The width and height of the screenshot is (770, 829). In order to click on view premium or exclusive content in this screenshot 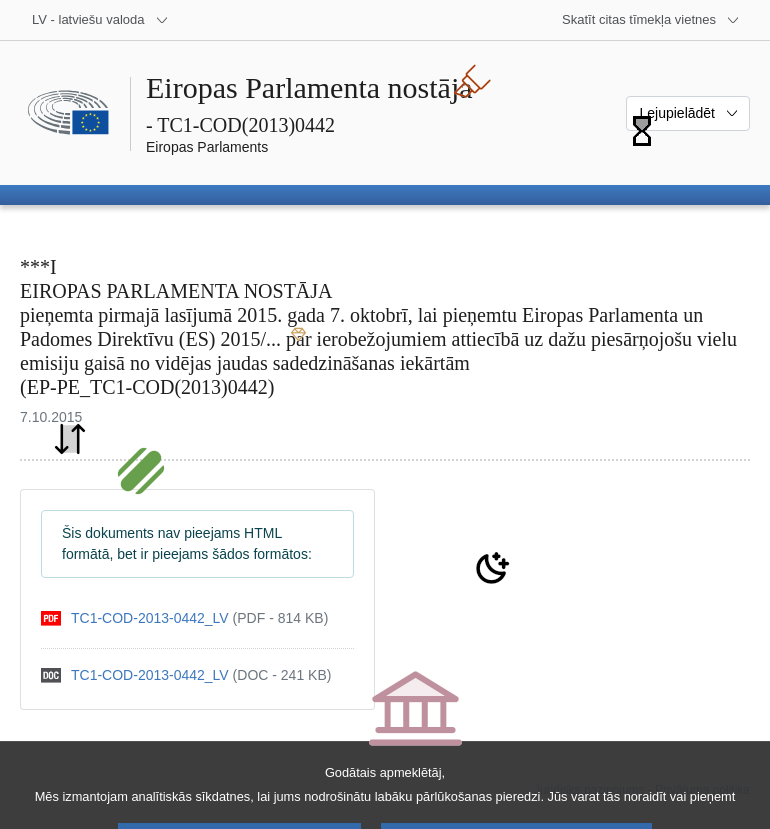, I will do `click(298, 334)`.